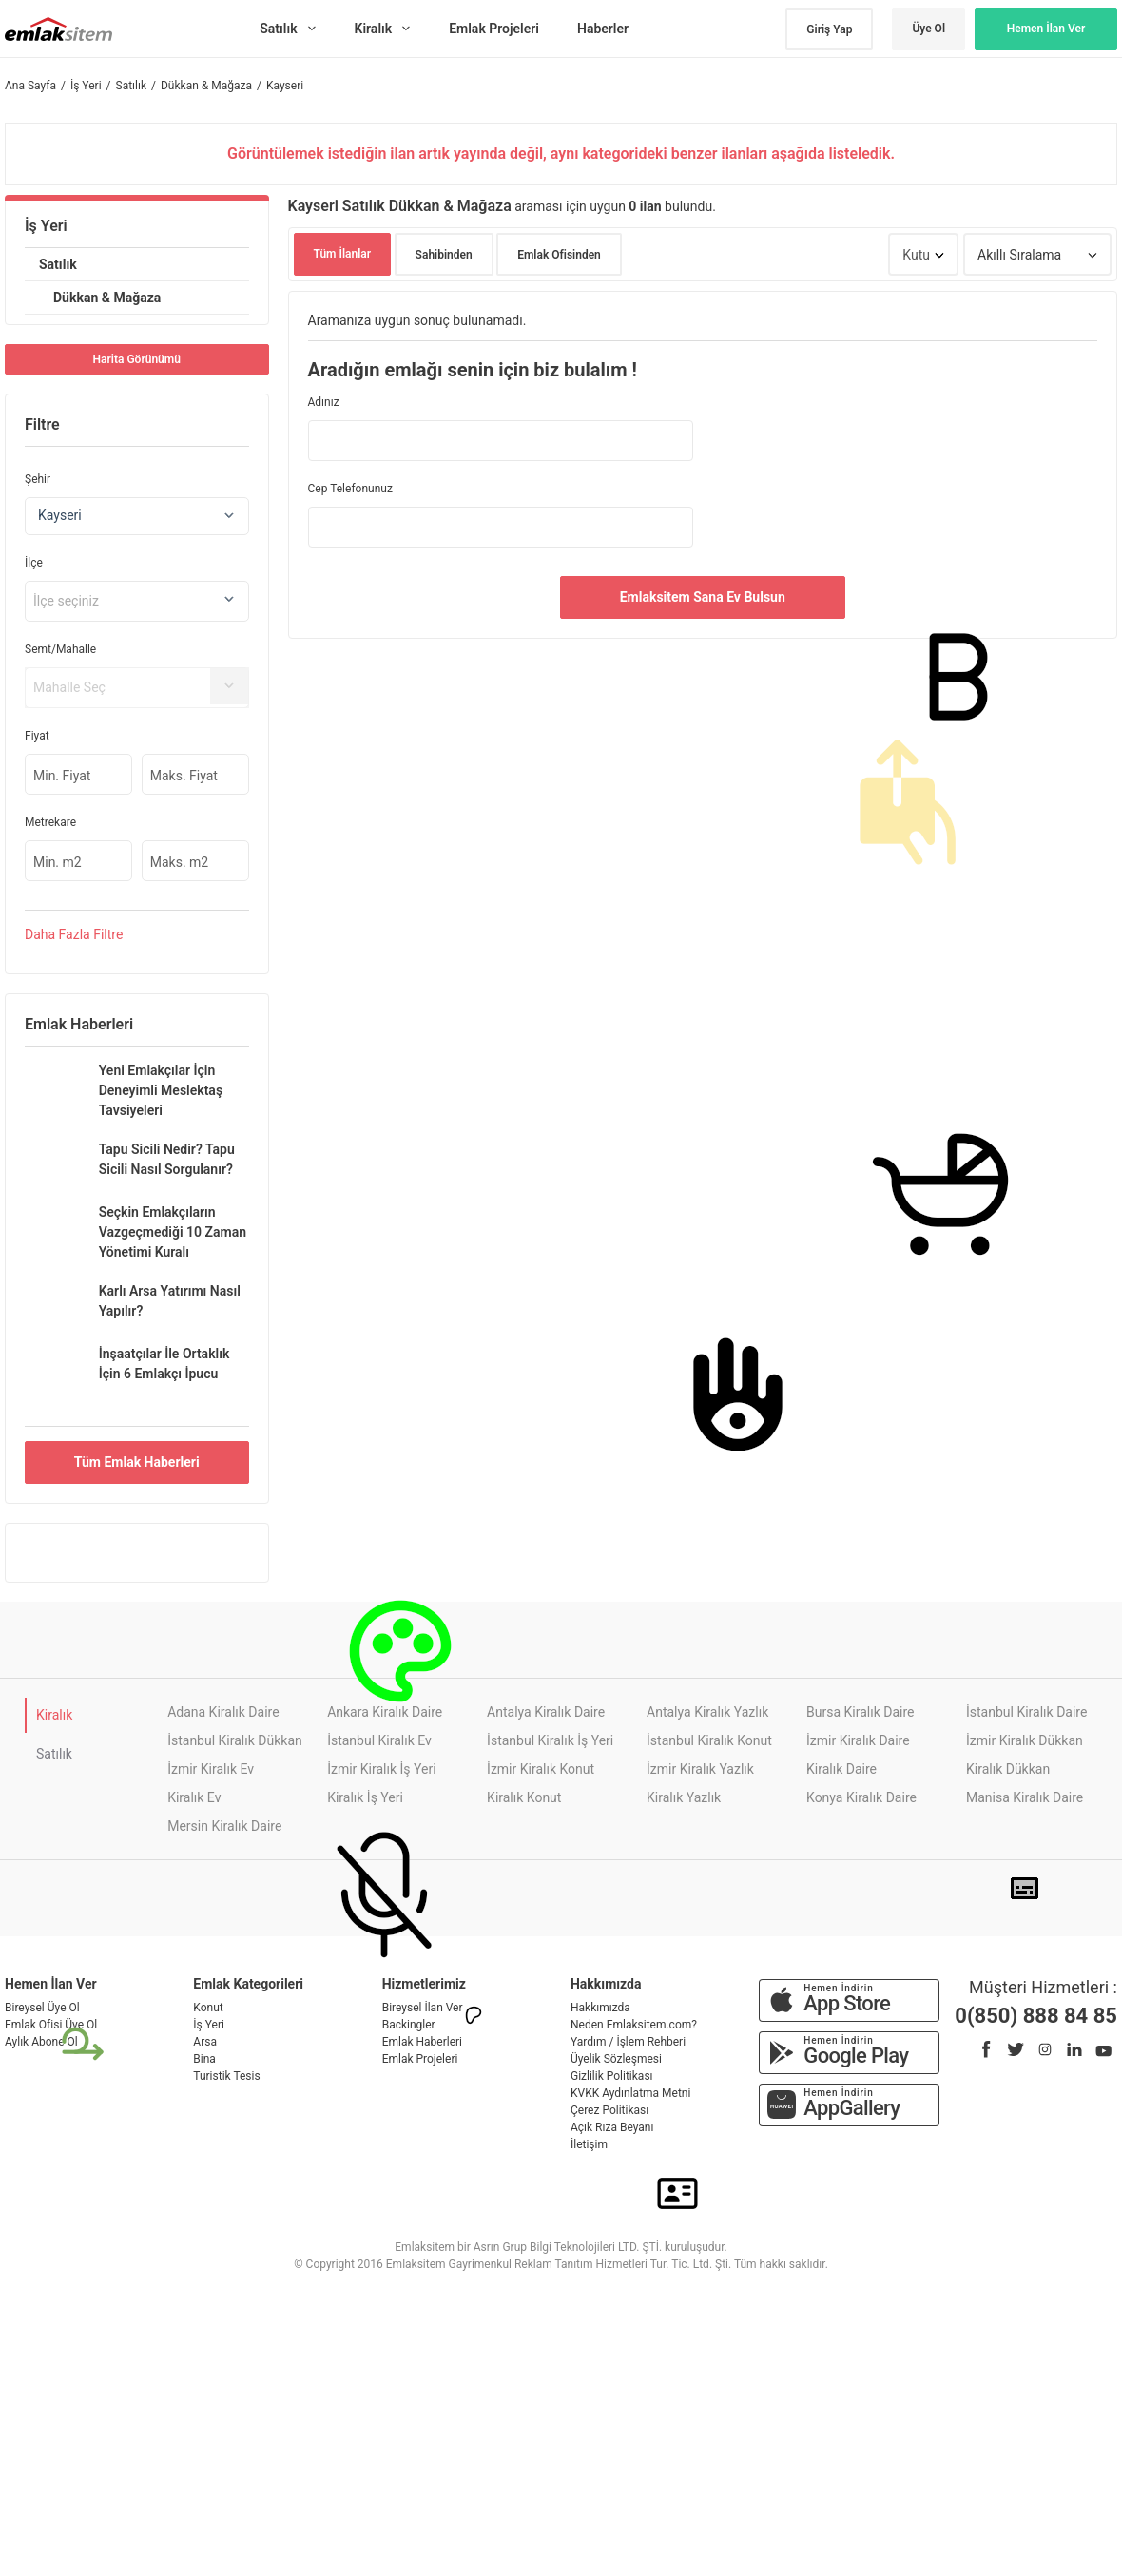 Image resolution: width=1122 pixels, height=2576 pixels. What do you see at coordinates (942, 1189) in the screenshot?
I see `access baby or parenting-related features` at bounding box center [942, 1189].